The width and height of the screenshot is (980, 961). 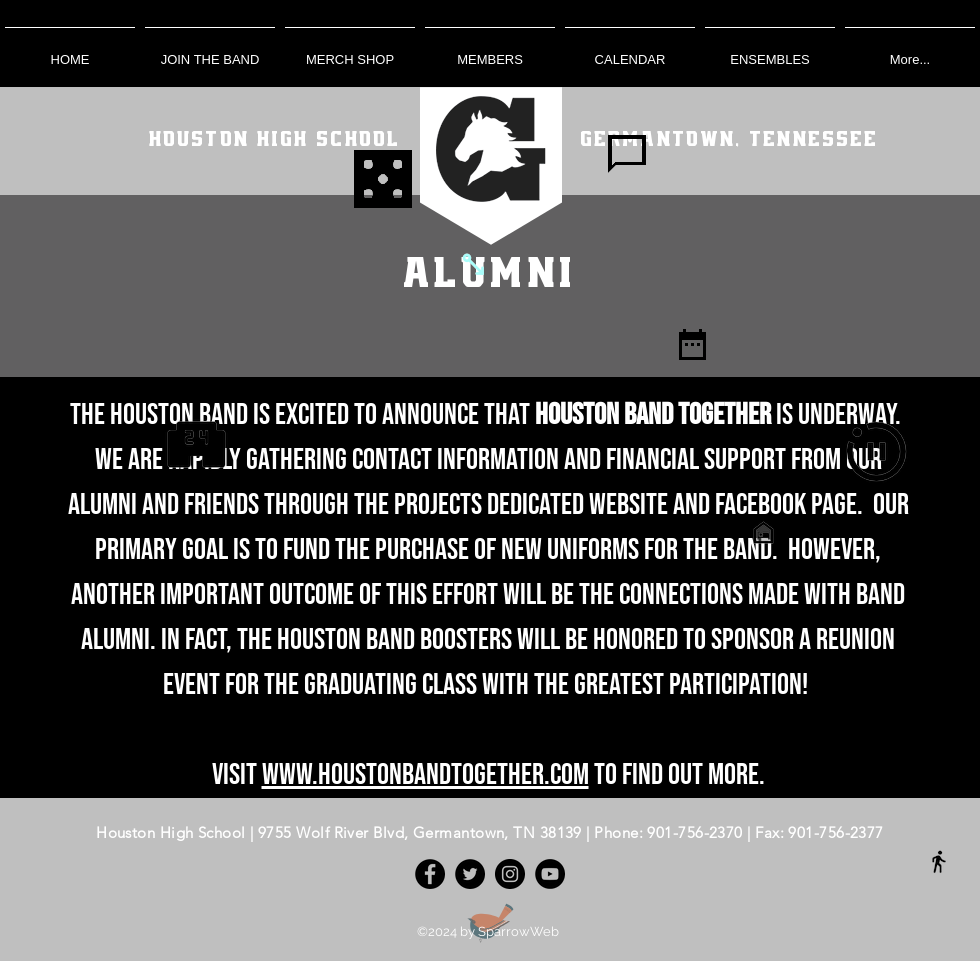 What do you see at coordinates (763, 532) in the screenshot?
I see `find overnight shelter or emergency housing` at bounding box center [763, 532].